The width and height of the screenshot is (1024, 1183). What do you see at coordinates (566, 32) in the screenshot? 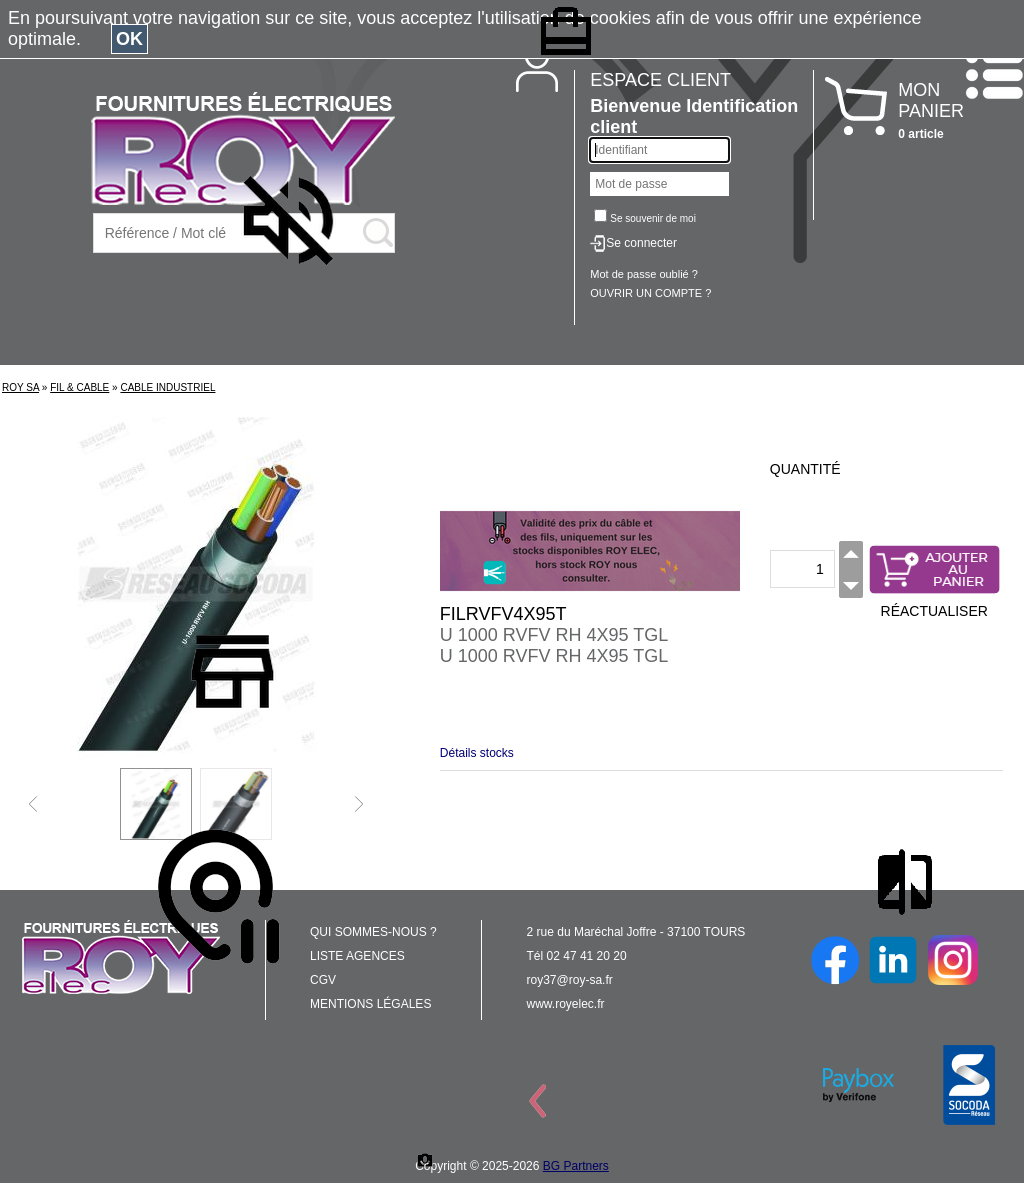
I see `access travel documents or itinerary` at bounding box center [566, 32].